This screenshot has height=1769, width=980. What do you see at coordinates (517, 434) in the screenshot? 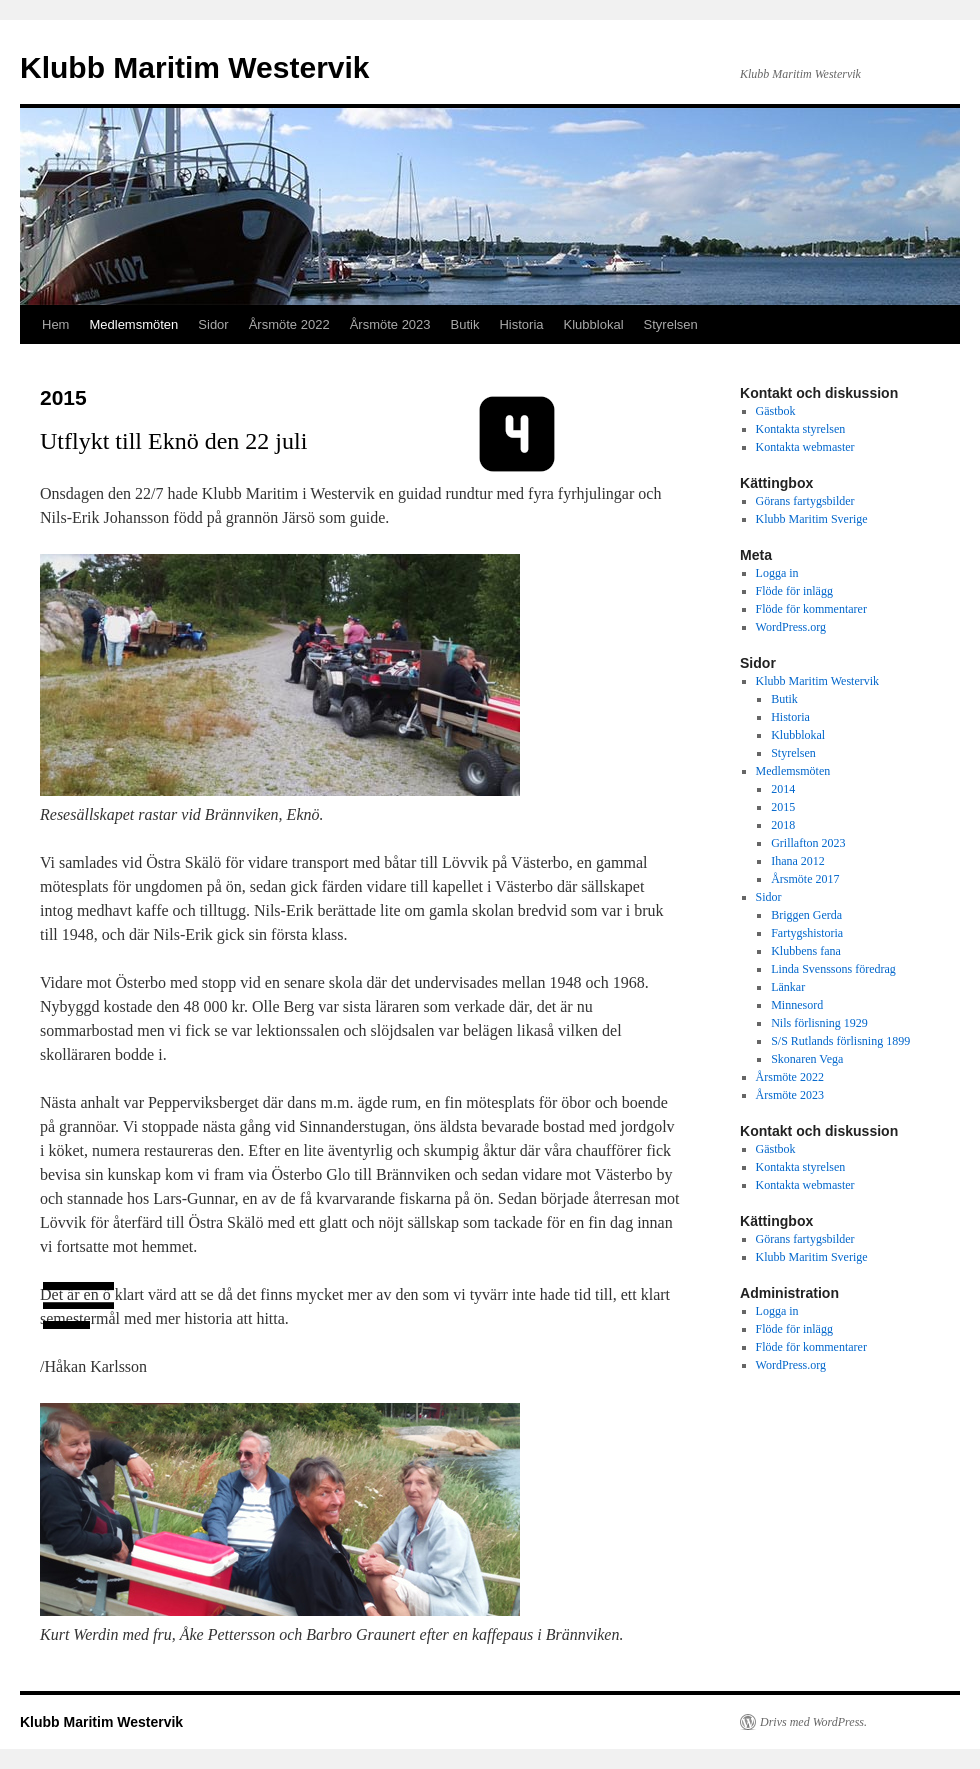
I see `select option 4 from a numbered list` at bounding box center [517, 434].